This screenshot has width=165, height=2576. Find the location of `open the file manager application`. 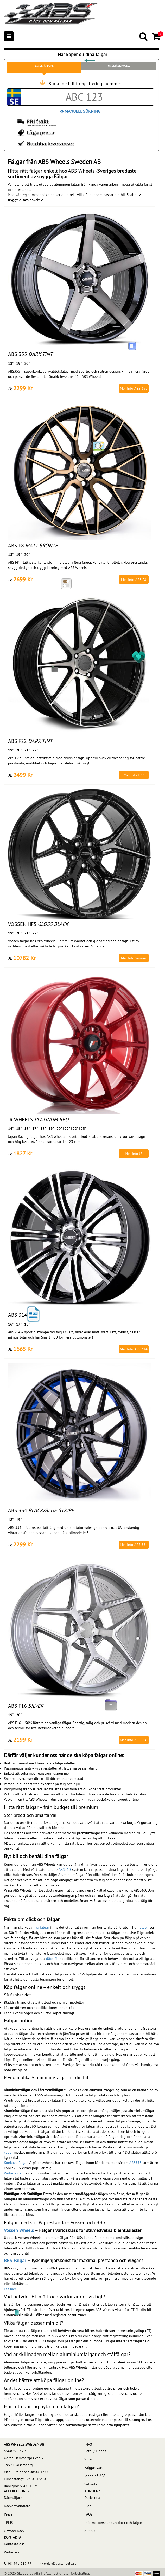

open the file manager application is located at coordinates (111, 1705).